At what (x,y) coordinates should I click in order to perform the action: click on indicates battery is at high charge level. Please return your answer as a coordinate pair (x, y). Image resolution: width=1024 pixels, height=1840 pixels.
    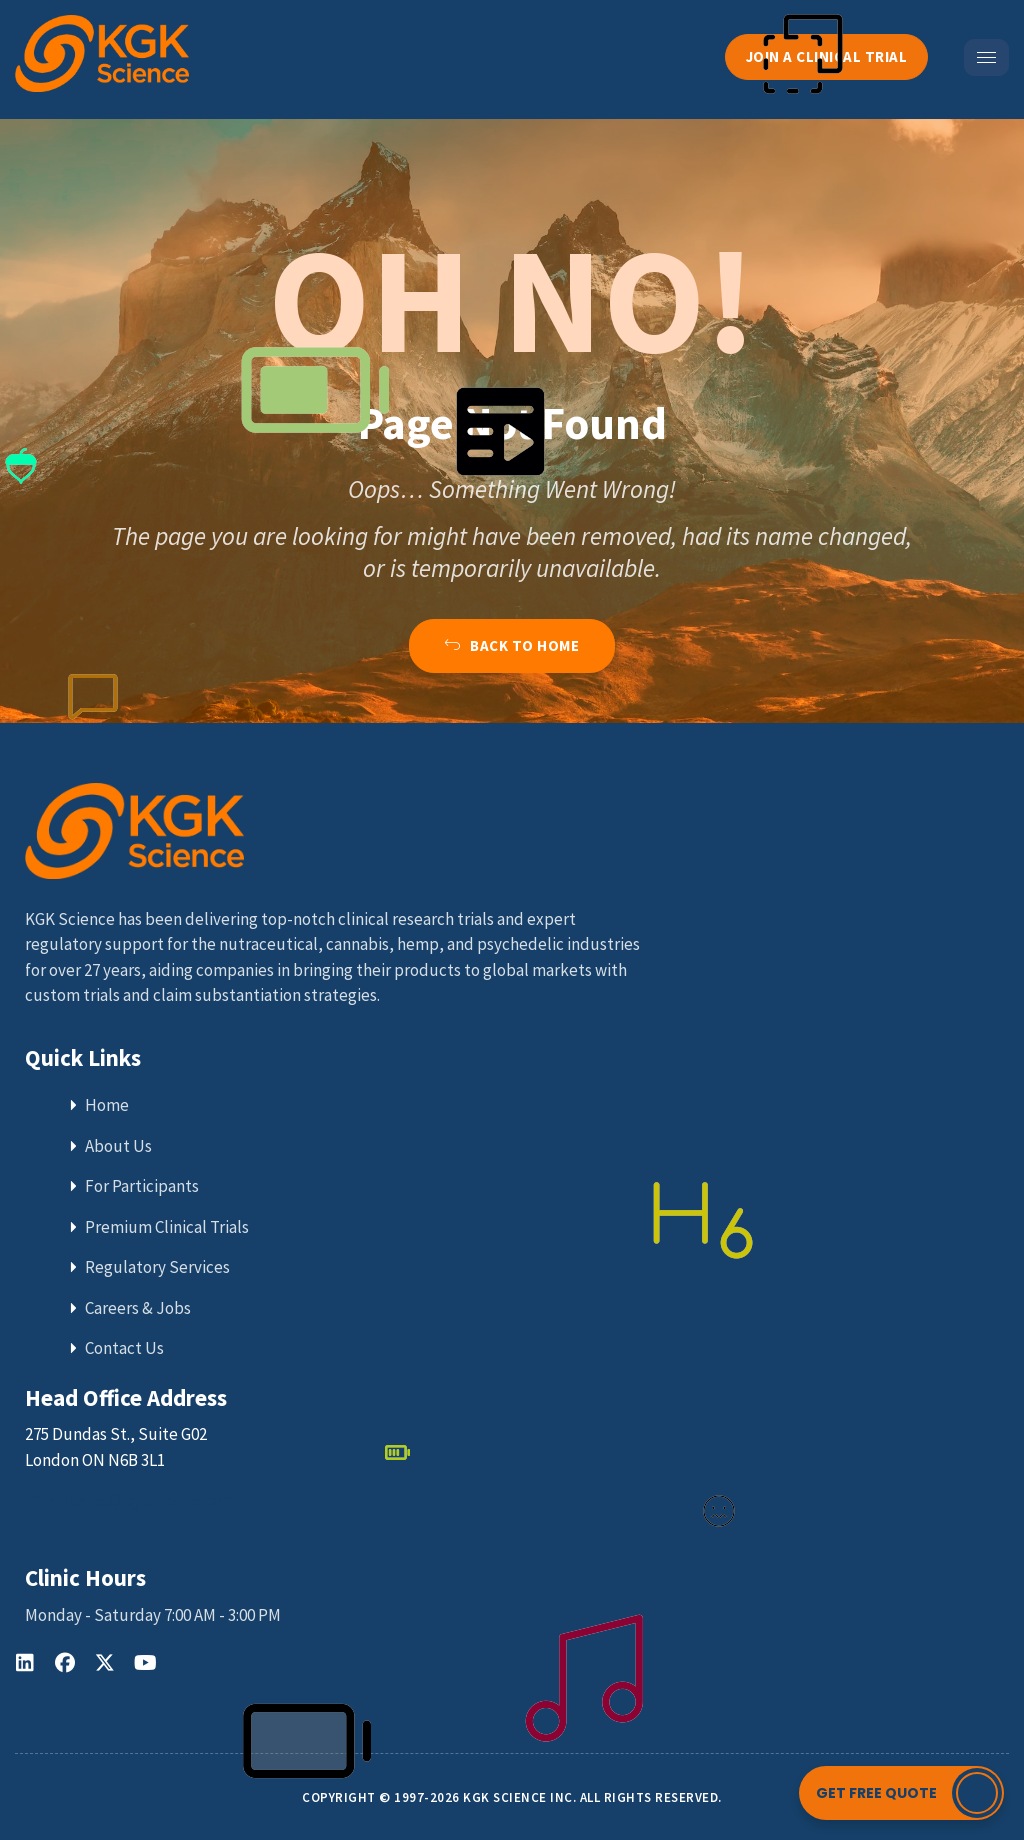
    Looking at the image, I should click on (313, 390).